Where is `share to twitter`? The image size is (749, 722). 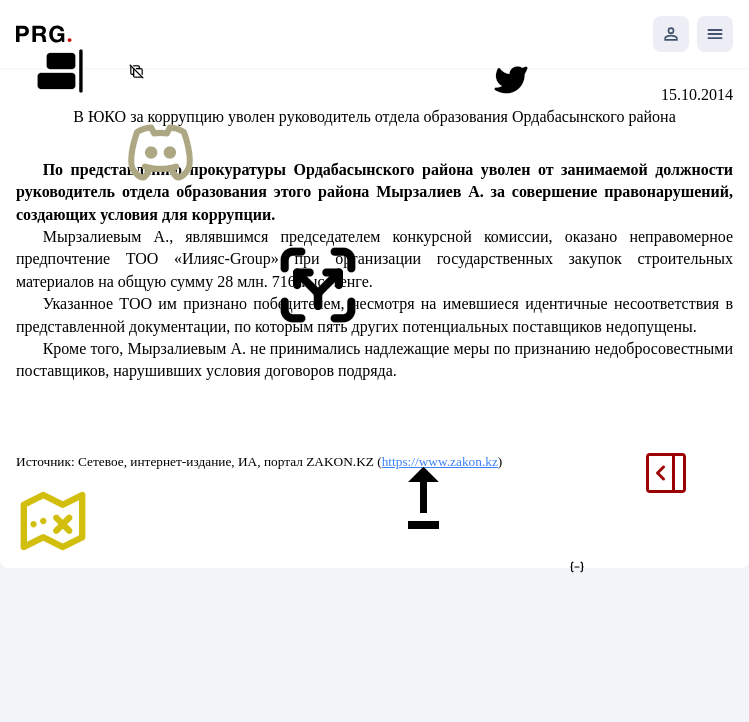 share to twitter is located at coordinates (511, 80).